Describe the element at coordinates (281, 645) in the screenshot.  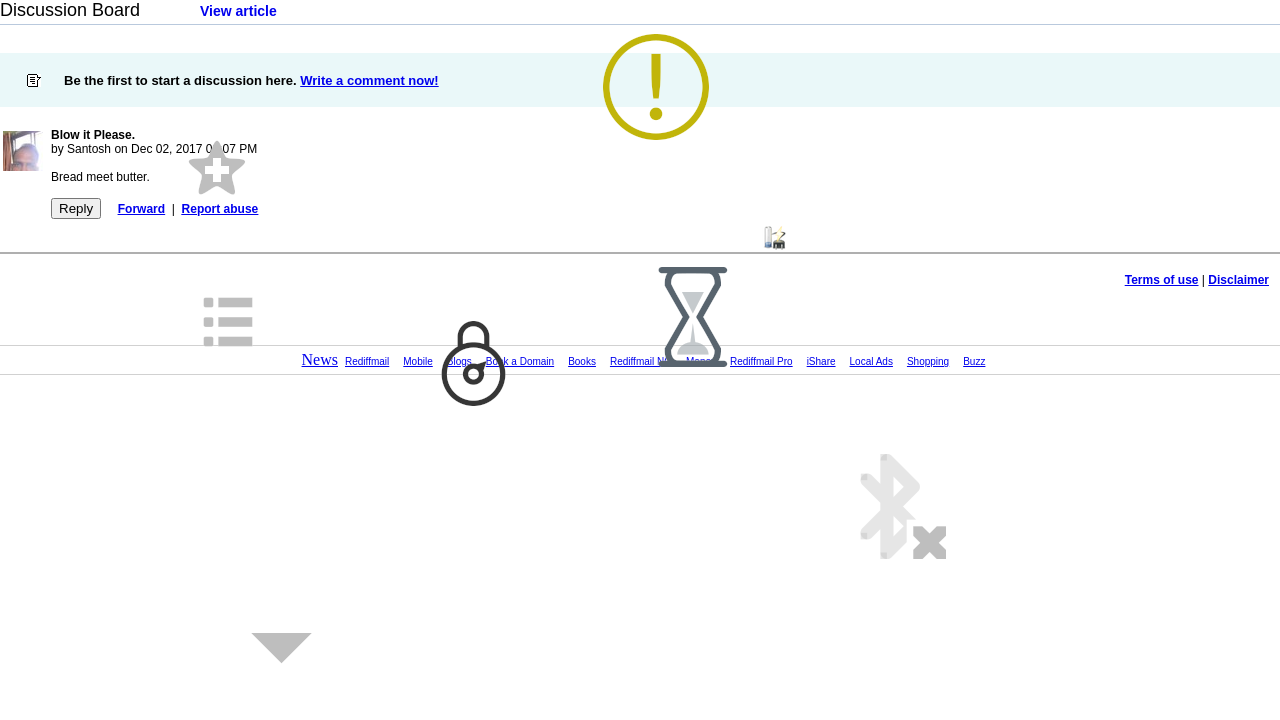
I see `scroll down or view more content below` at that location.